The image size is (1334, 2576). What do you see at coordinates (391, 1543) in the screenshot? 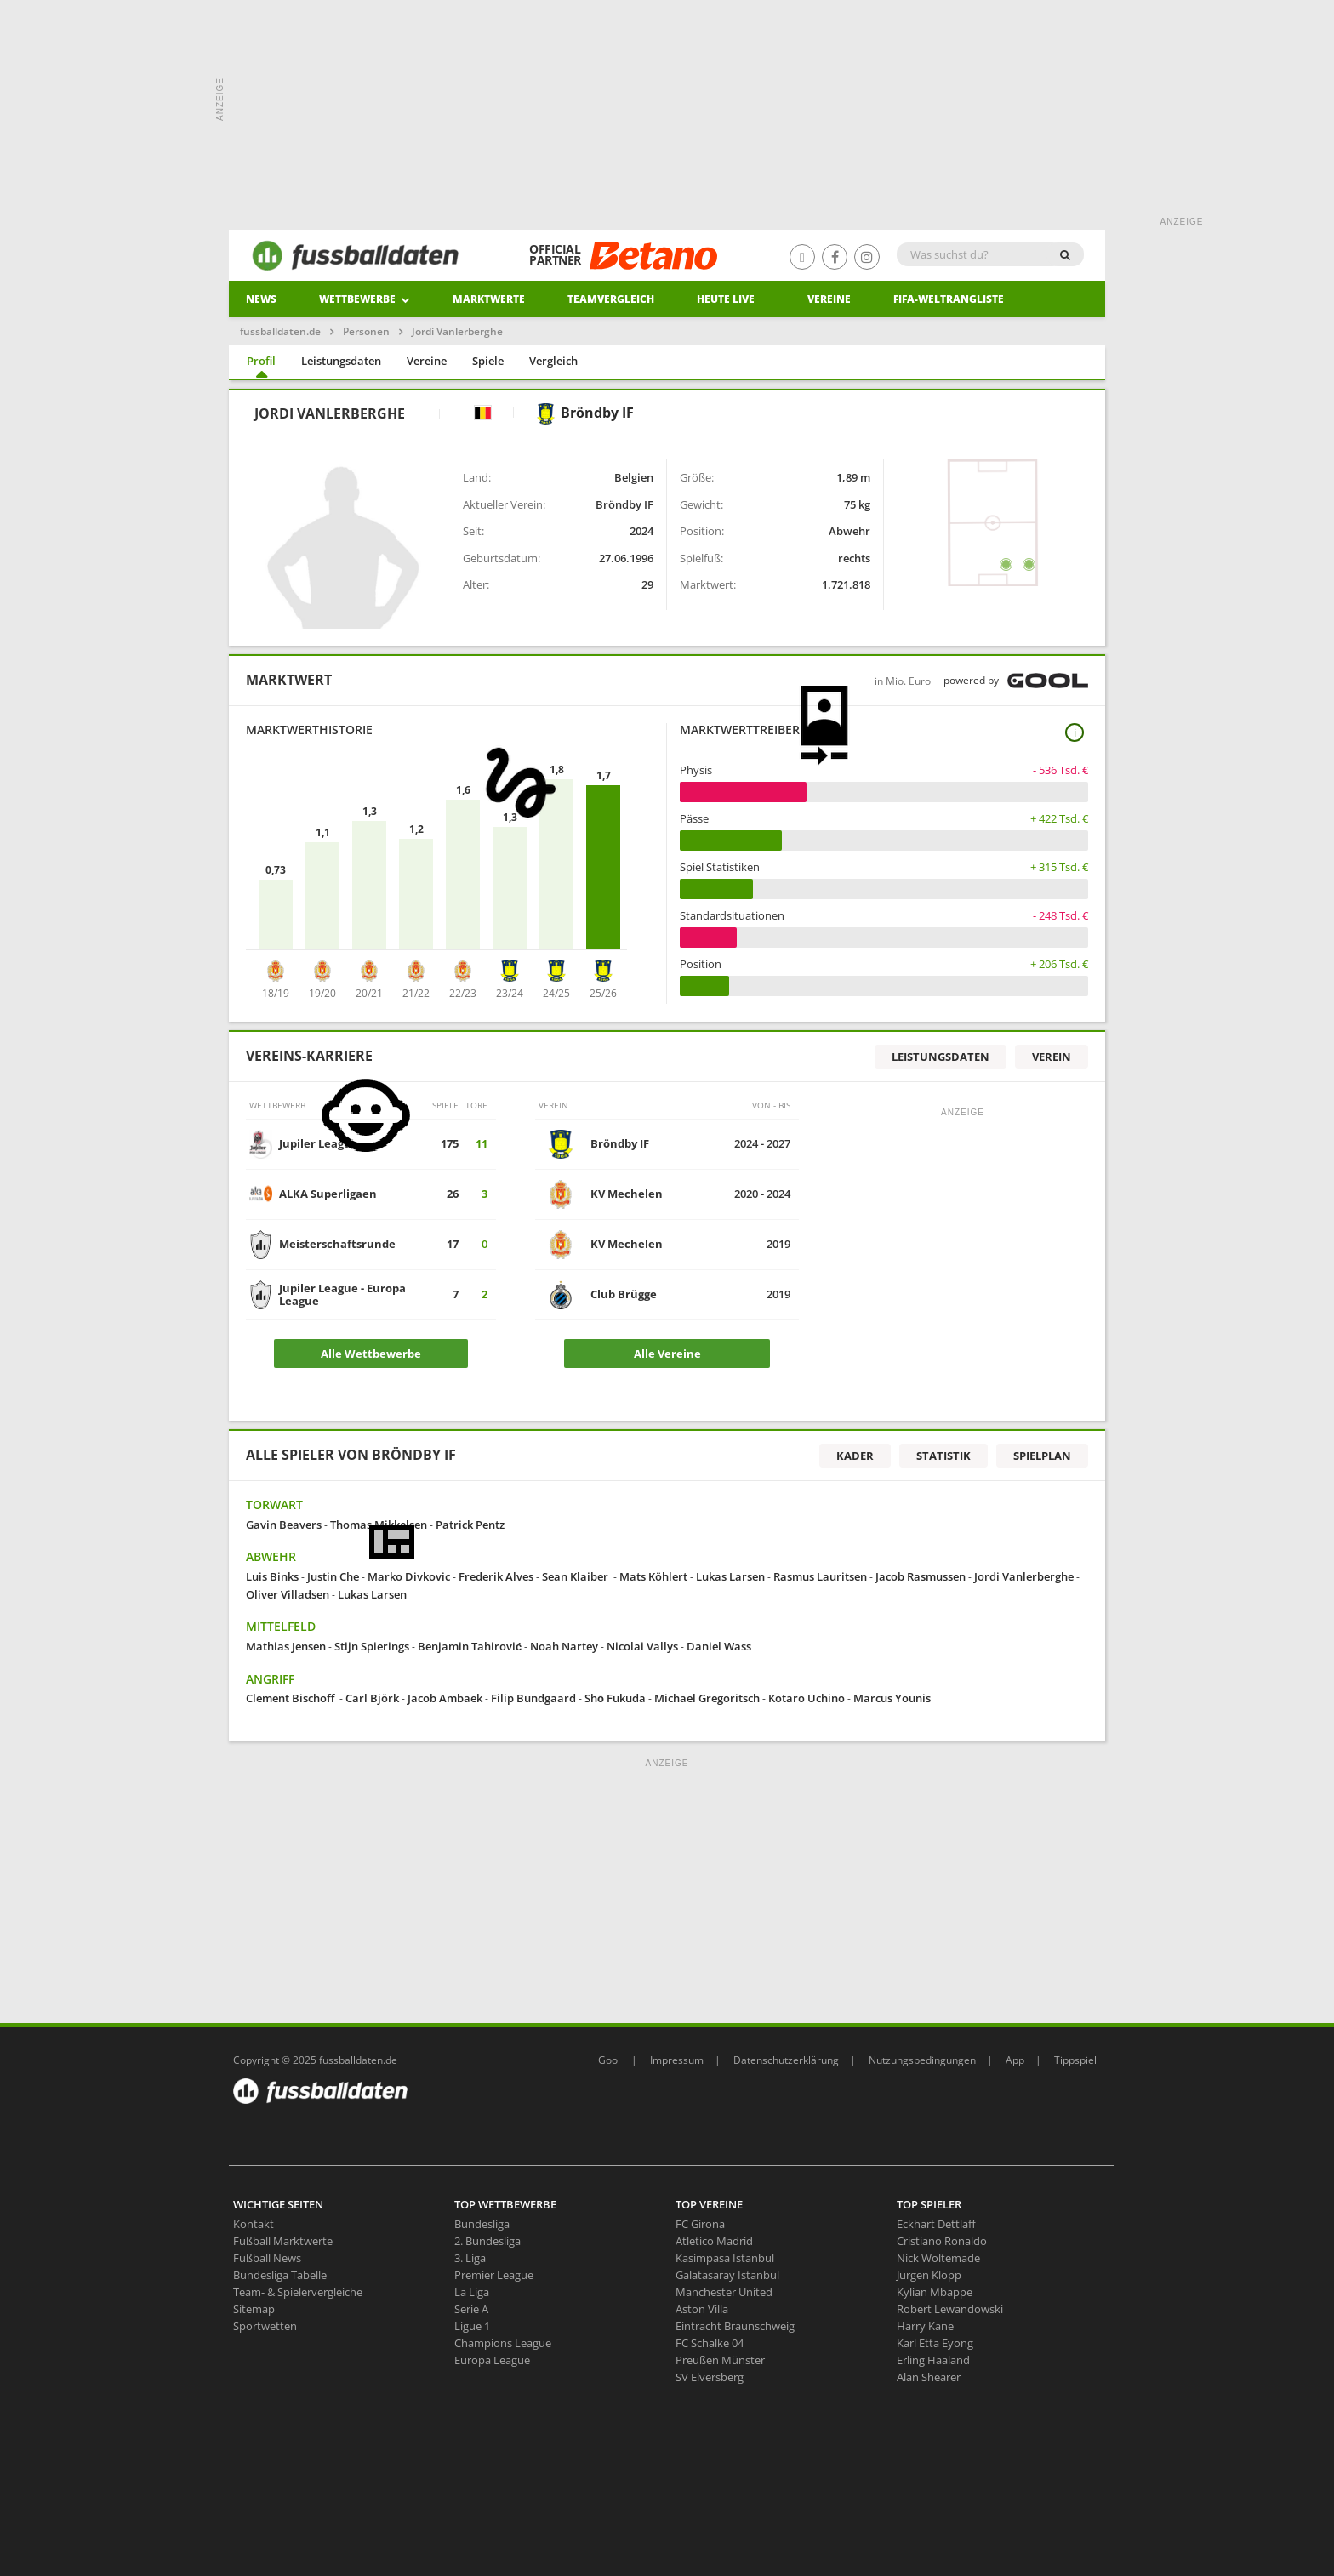
I see `switch to quilt or mosaic view layout` at bounding box center [391, 1543].